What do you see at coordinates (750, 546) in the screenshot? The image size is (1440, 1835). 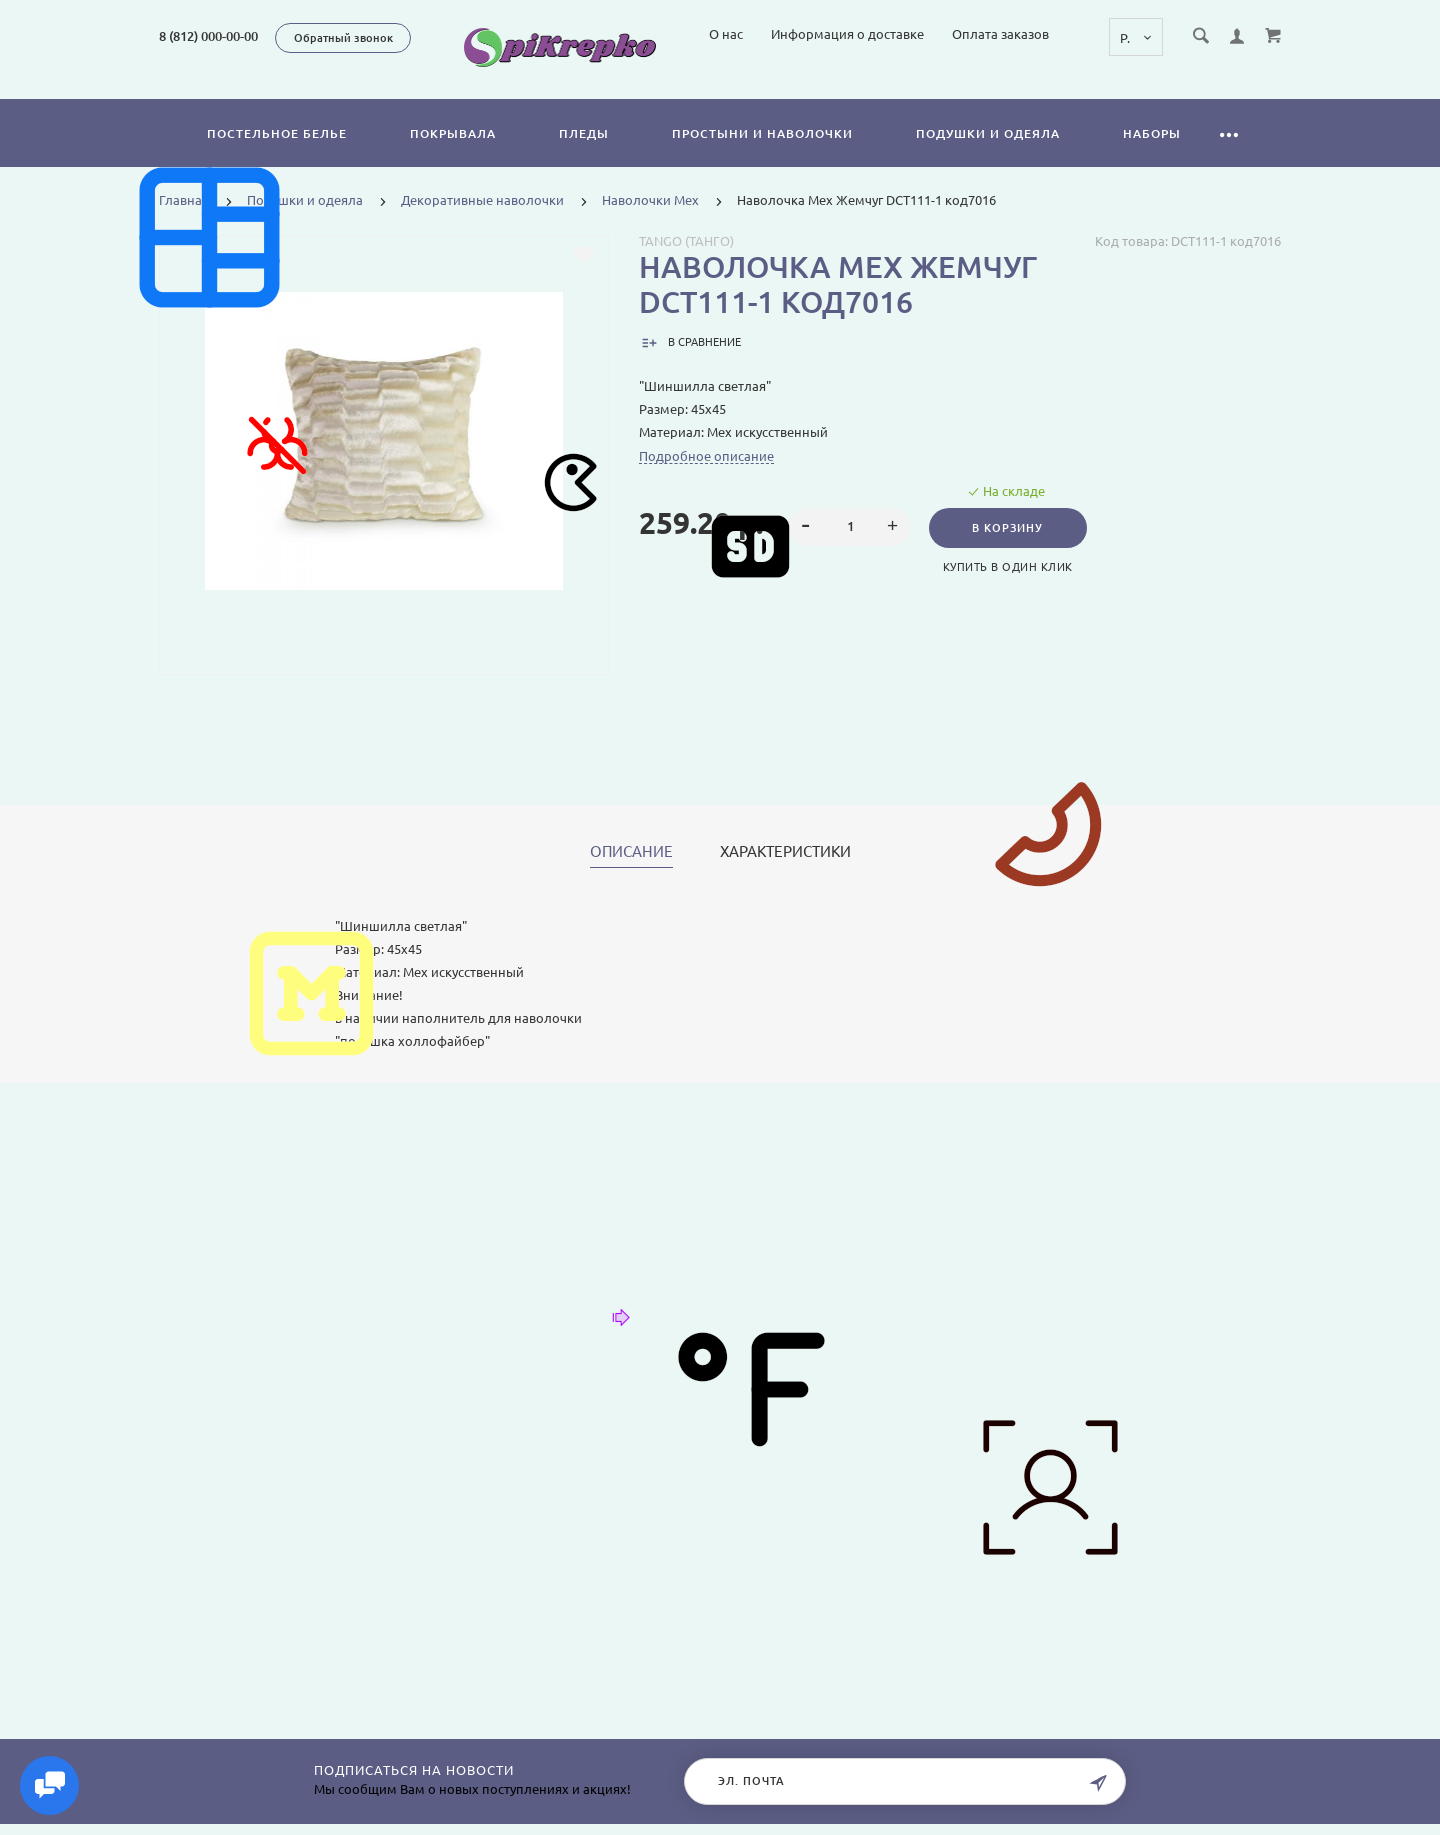 I see `indicates standard definition video quality` at bounding box center [750, 546].